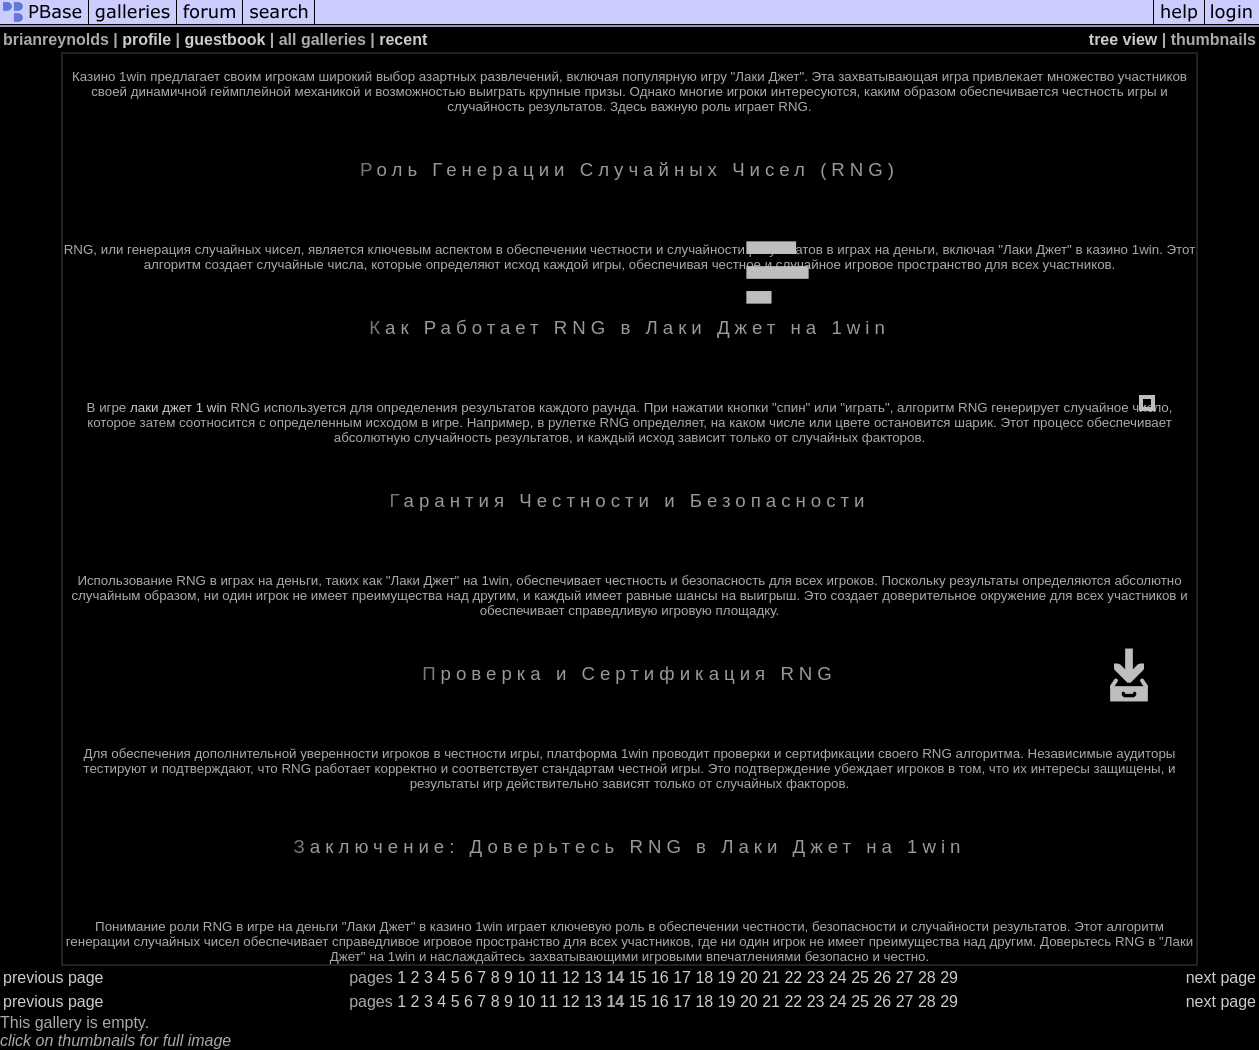 This screenshot has width=1259, height=1050. I want to click on align text to the left margin, so click(777, 272).